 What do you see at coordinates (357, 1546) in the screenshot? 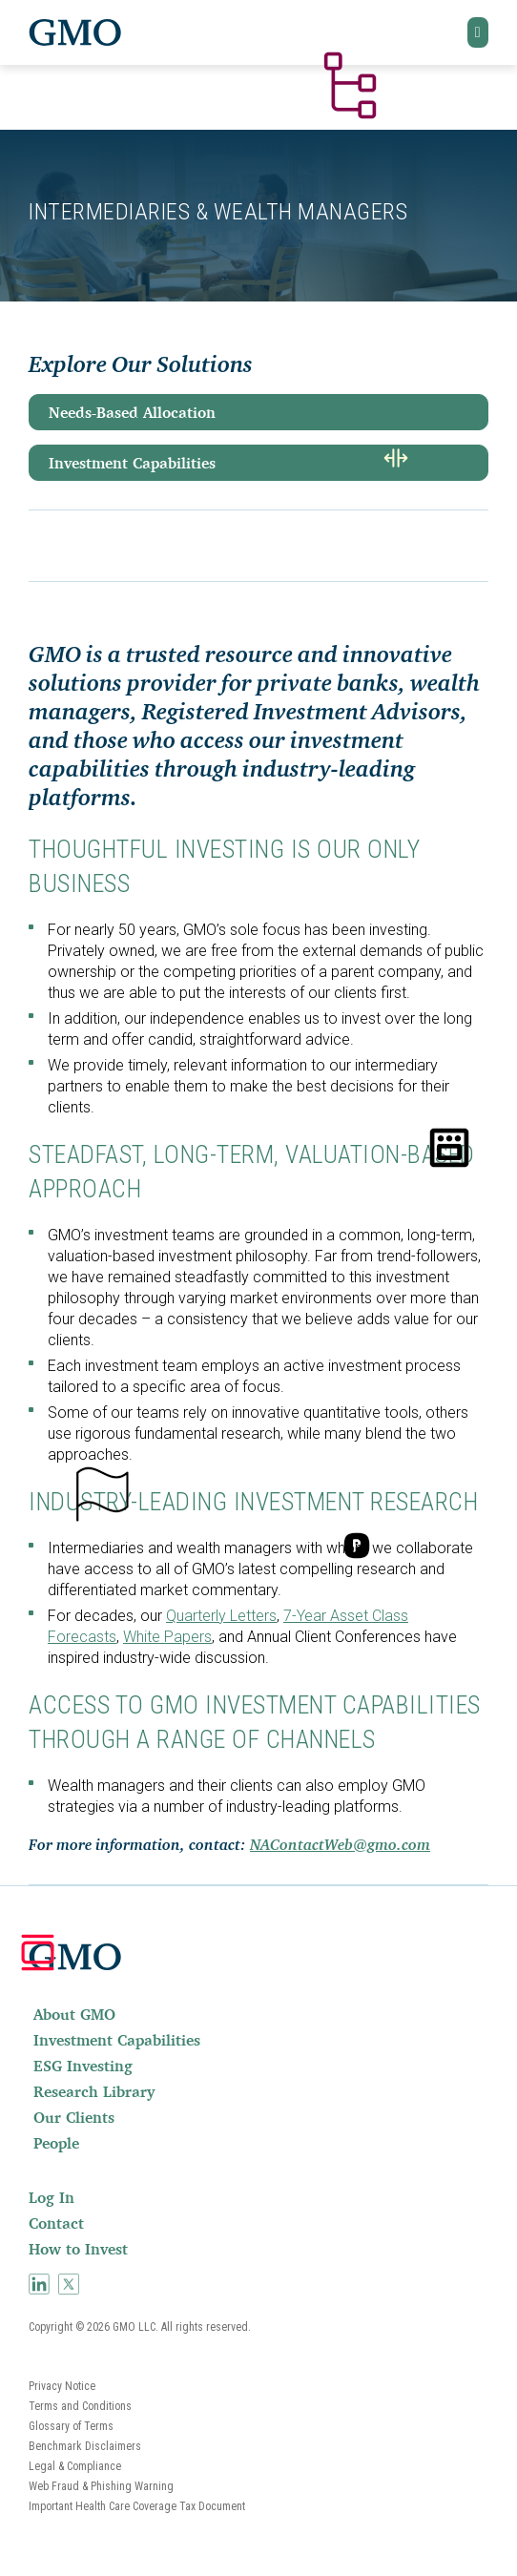
I see `indicates parking availability or location` at bounding box center [357, 1546].